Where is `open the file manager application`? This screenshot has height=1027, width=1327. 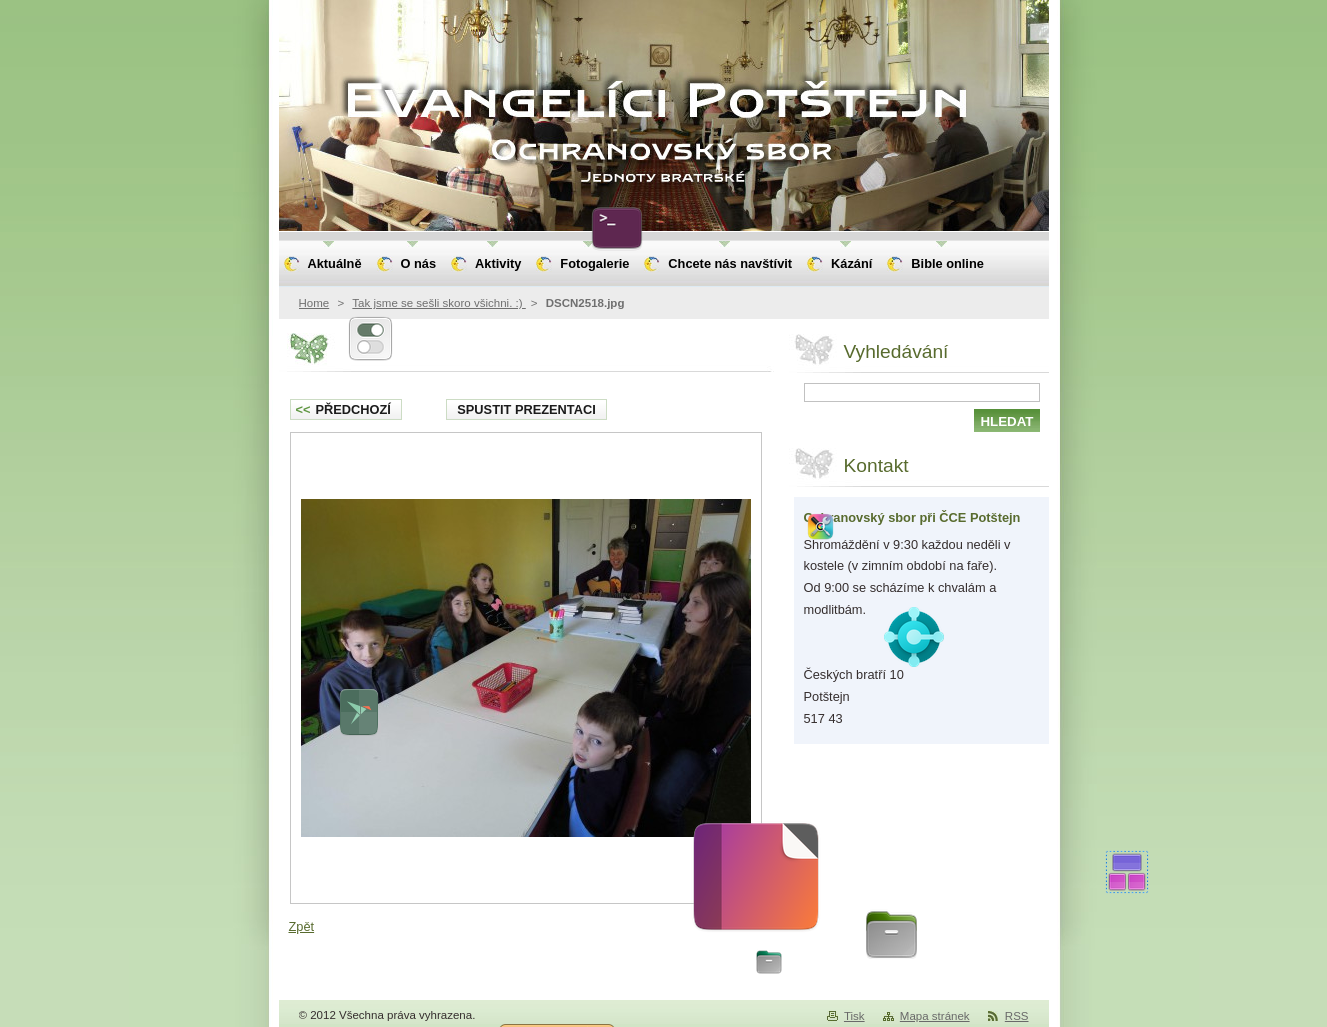 open the file manager application is located at coordinates (769, 962).